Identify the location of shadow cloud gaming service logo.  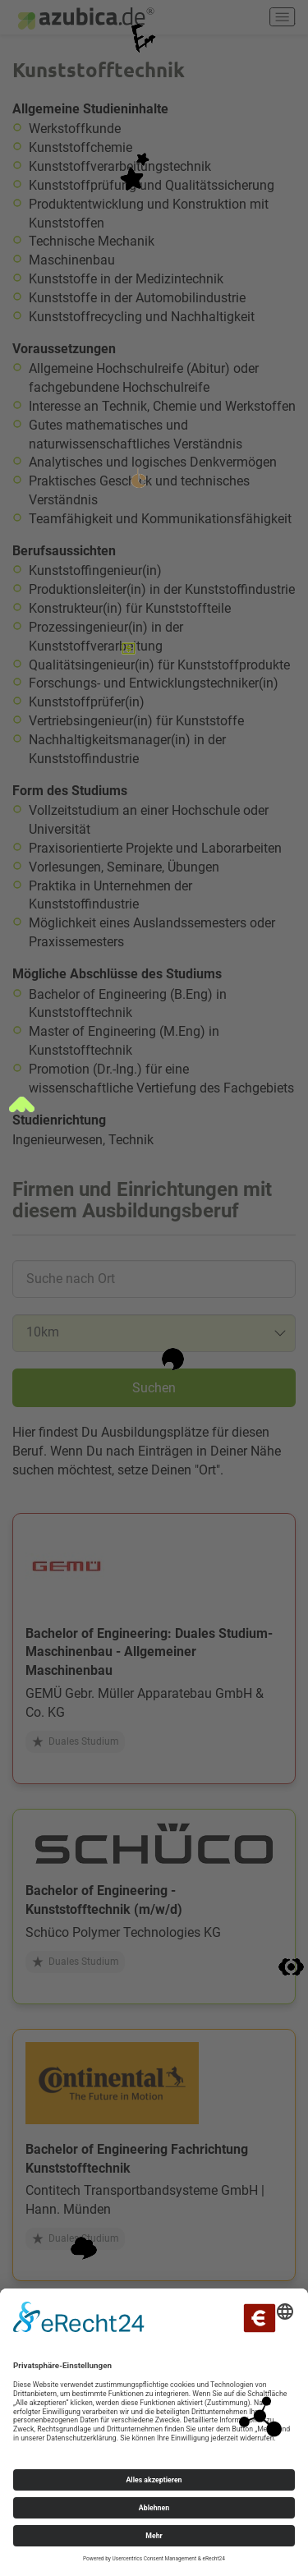
(172, 1359).